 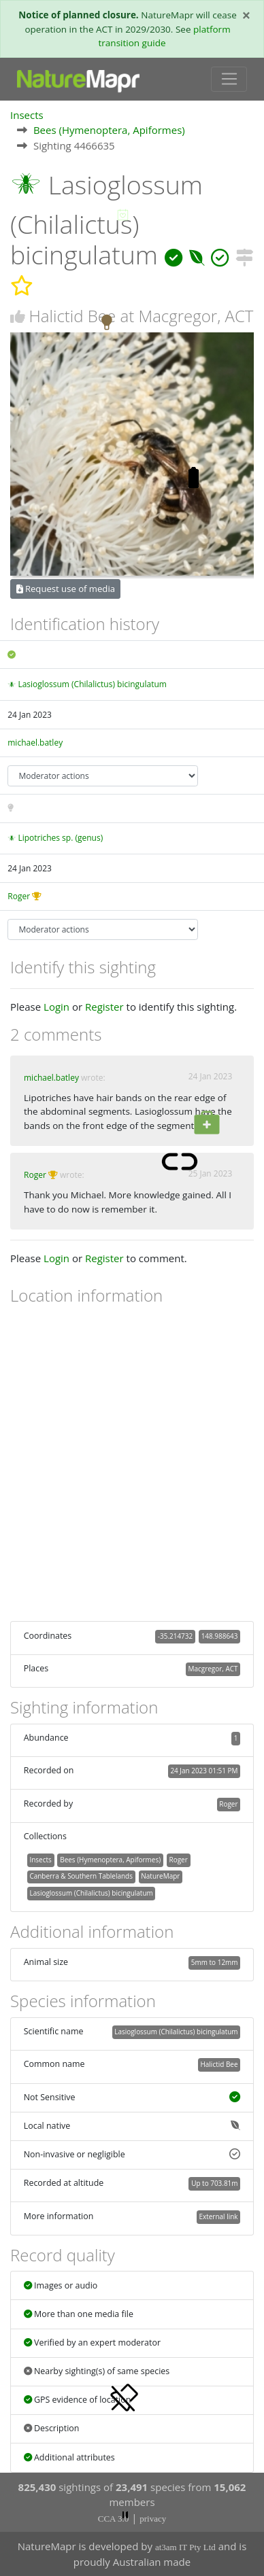 I want to click on view a suggestion or tip, so click(x=106, y=323).